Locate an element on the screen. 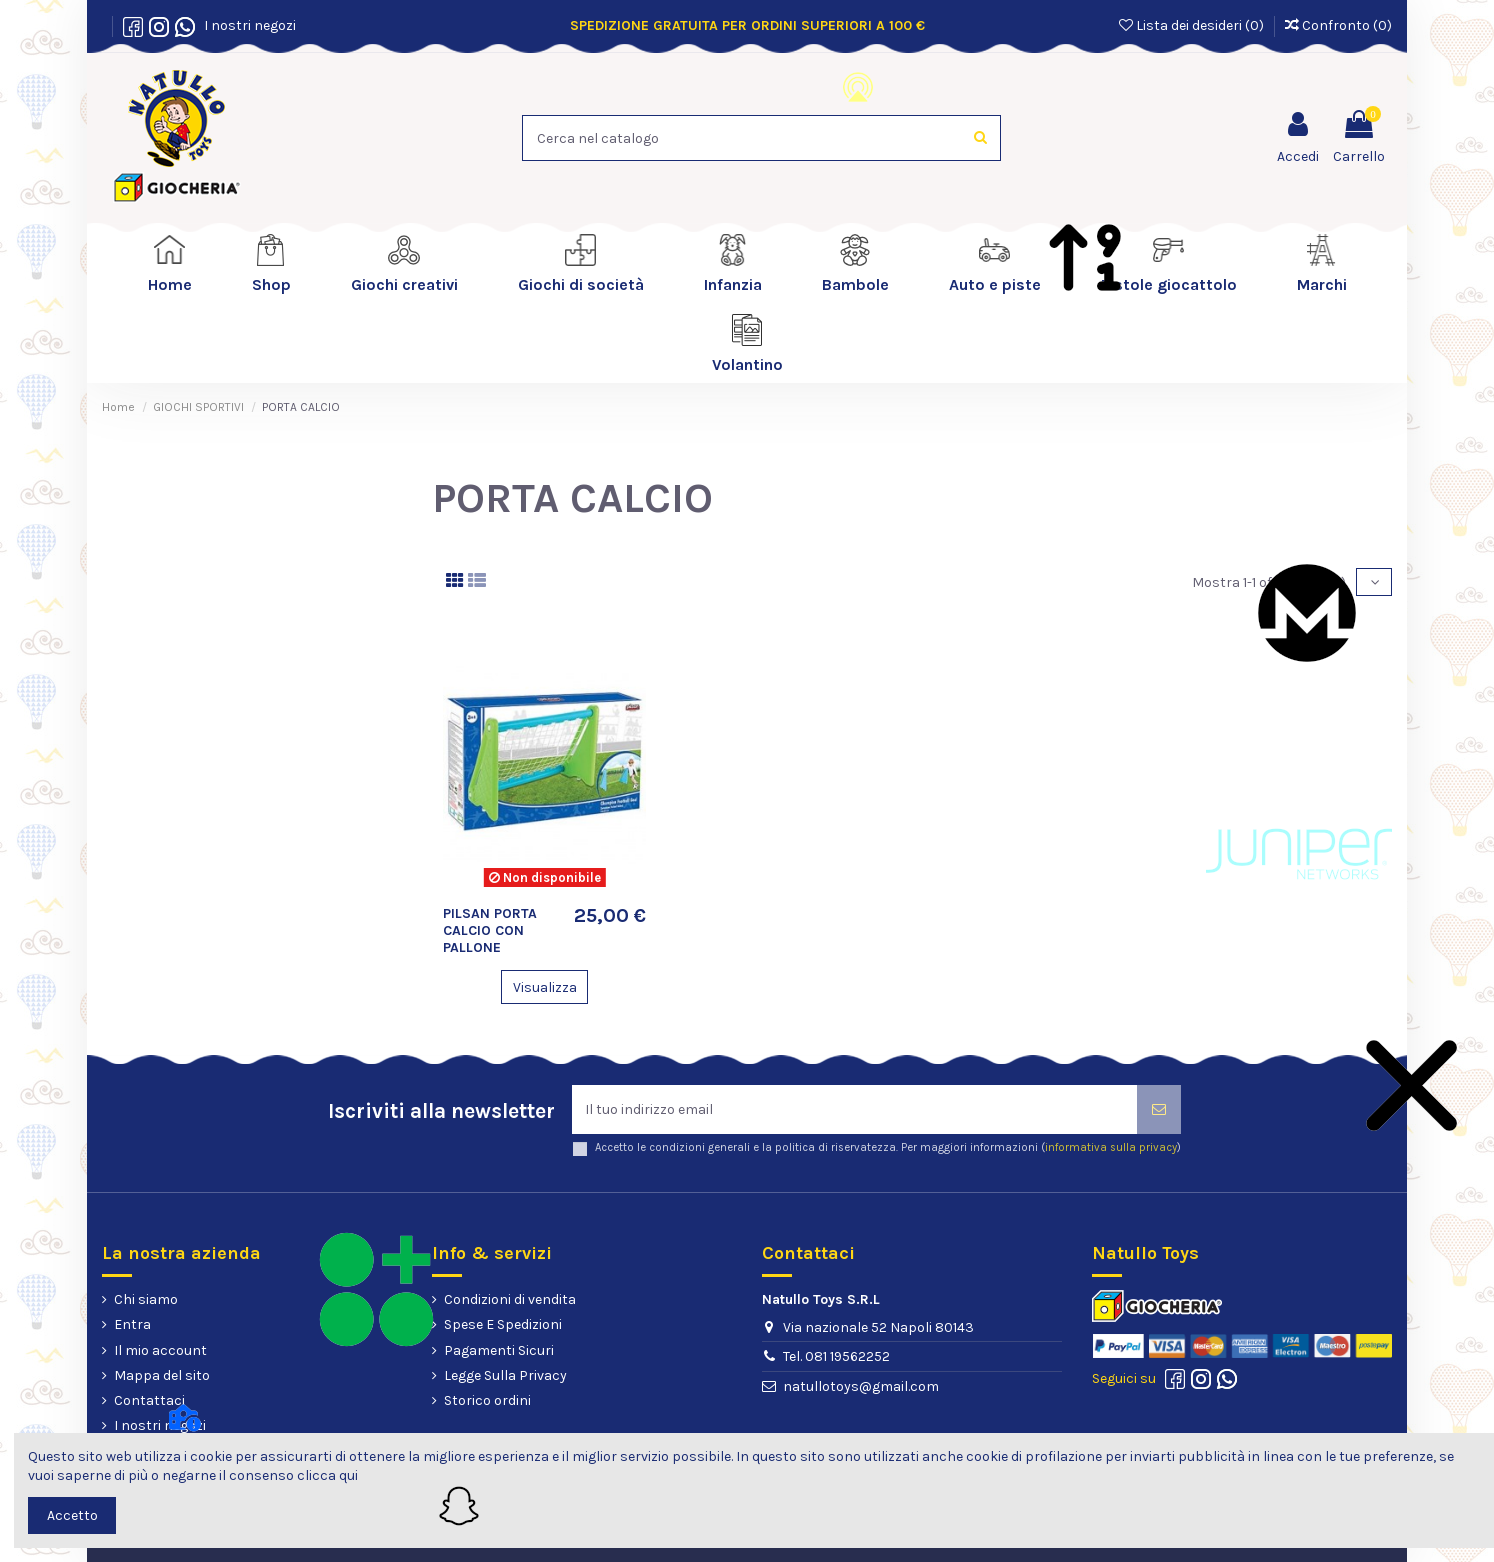  sort numbers in descending order (9 to 1) is located at coordinates (1087, 257).